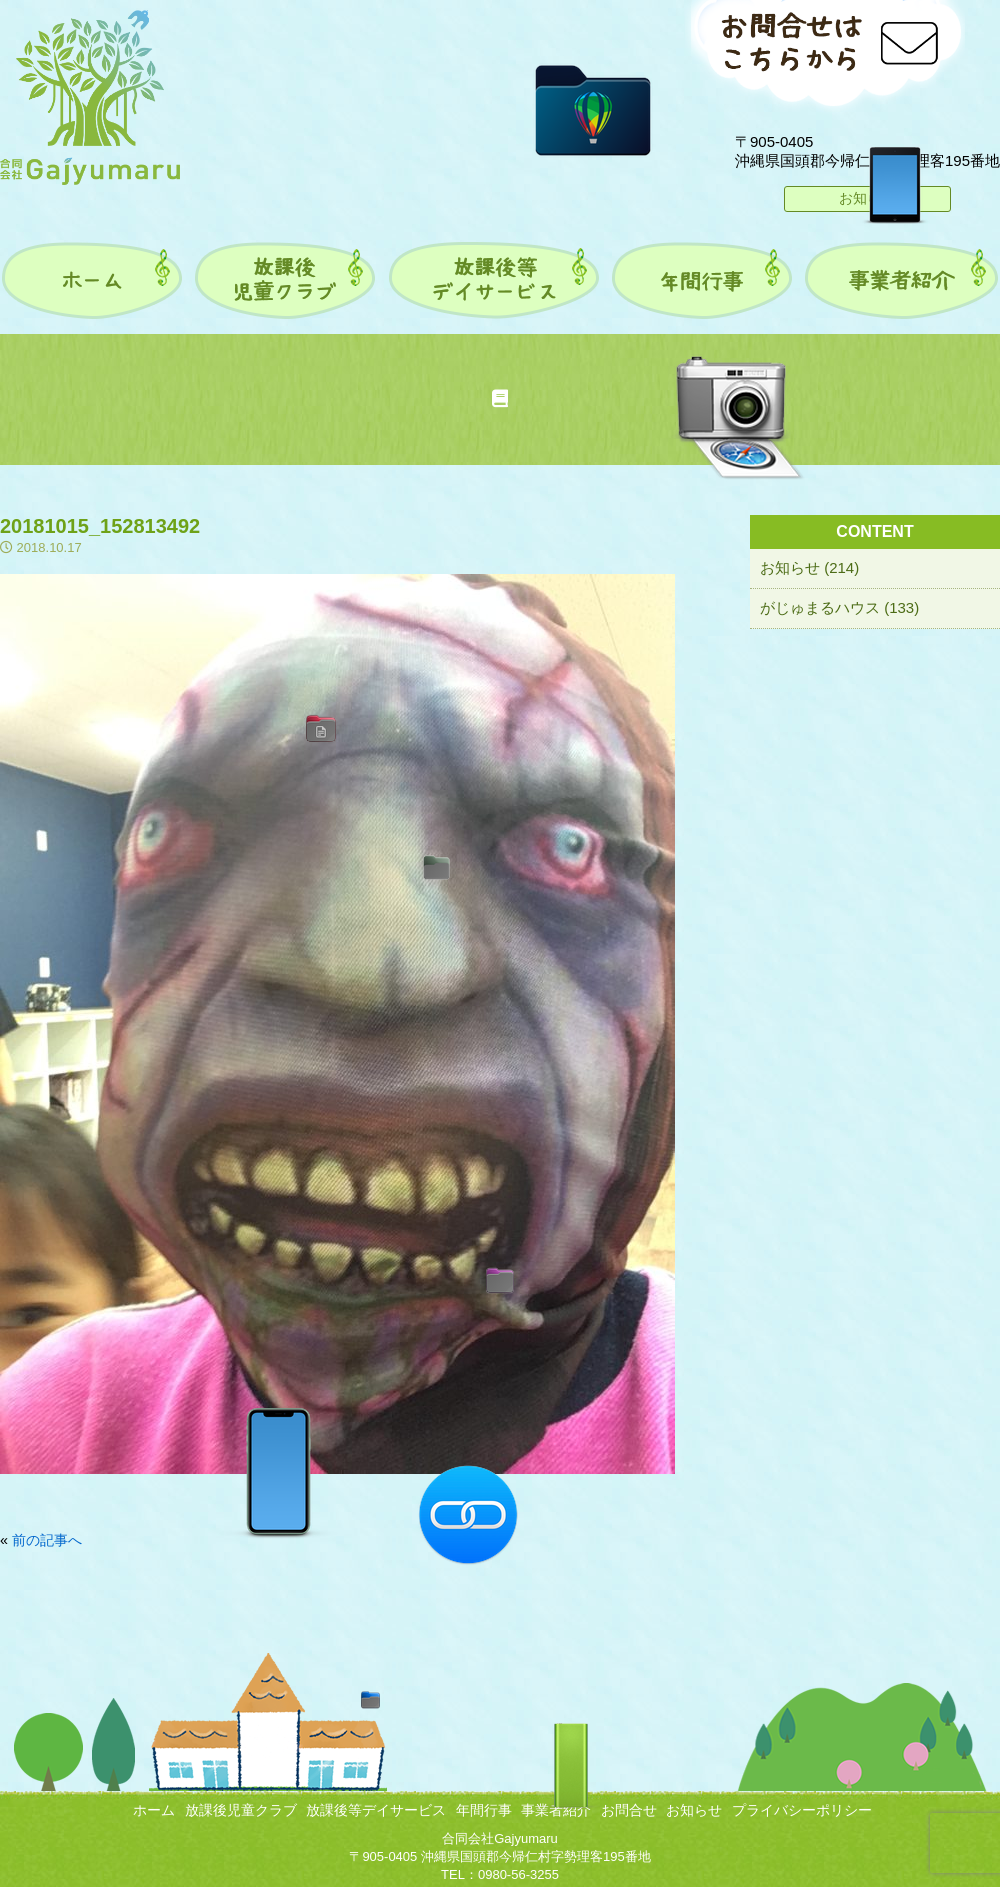 The image size is (1000, 1887). I want to click on iPhone 11 or 12 device icon, so click(278, 1473).